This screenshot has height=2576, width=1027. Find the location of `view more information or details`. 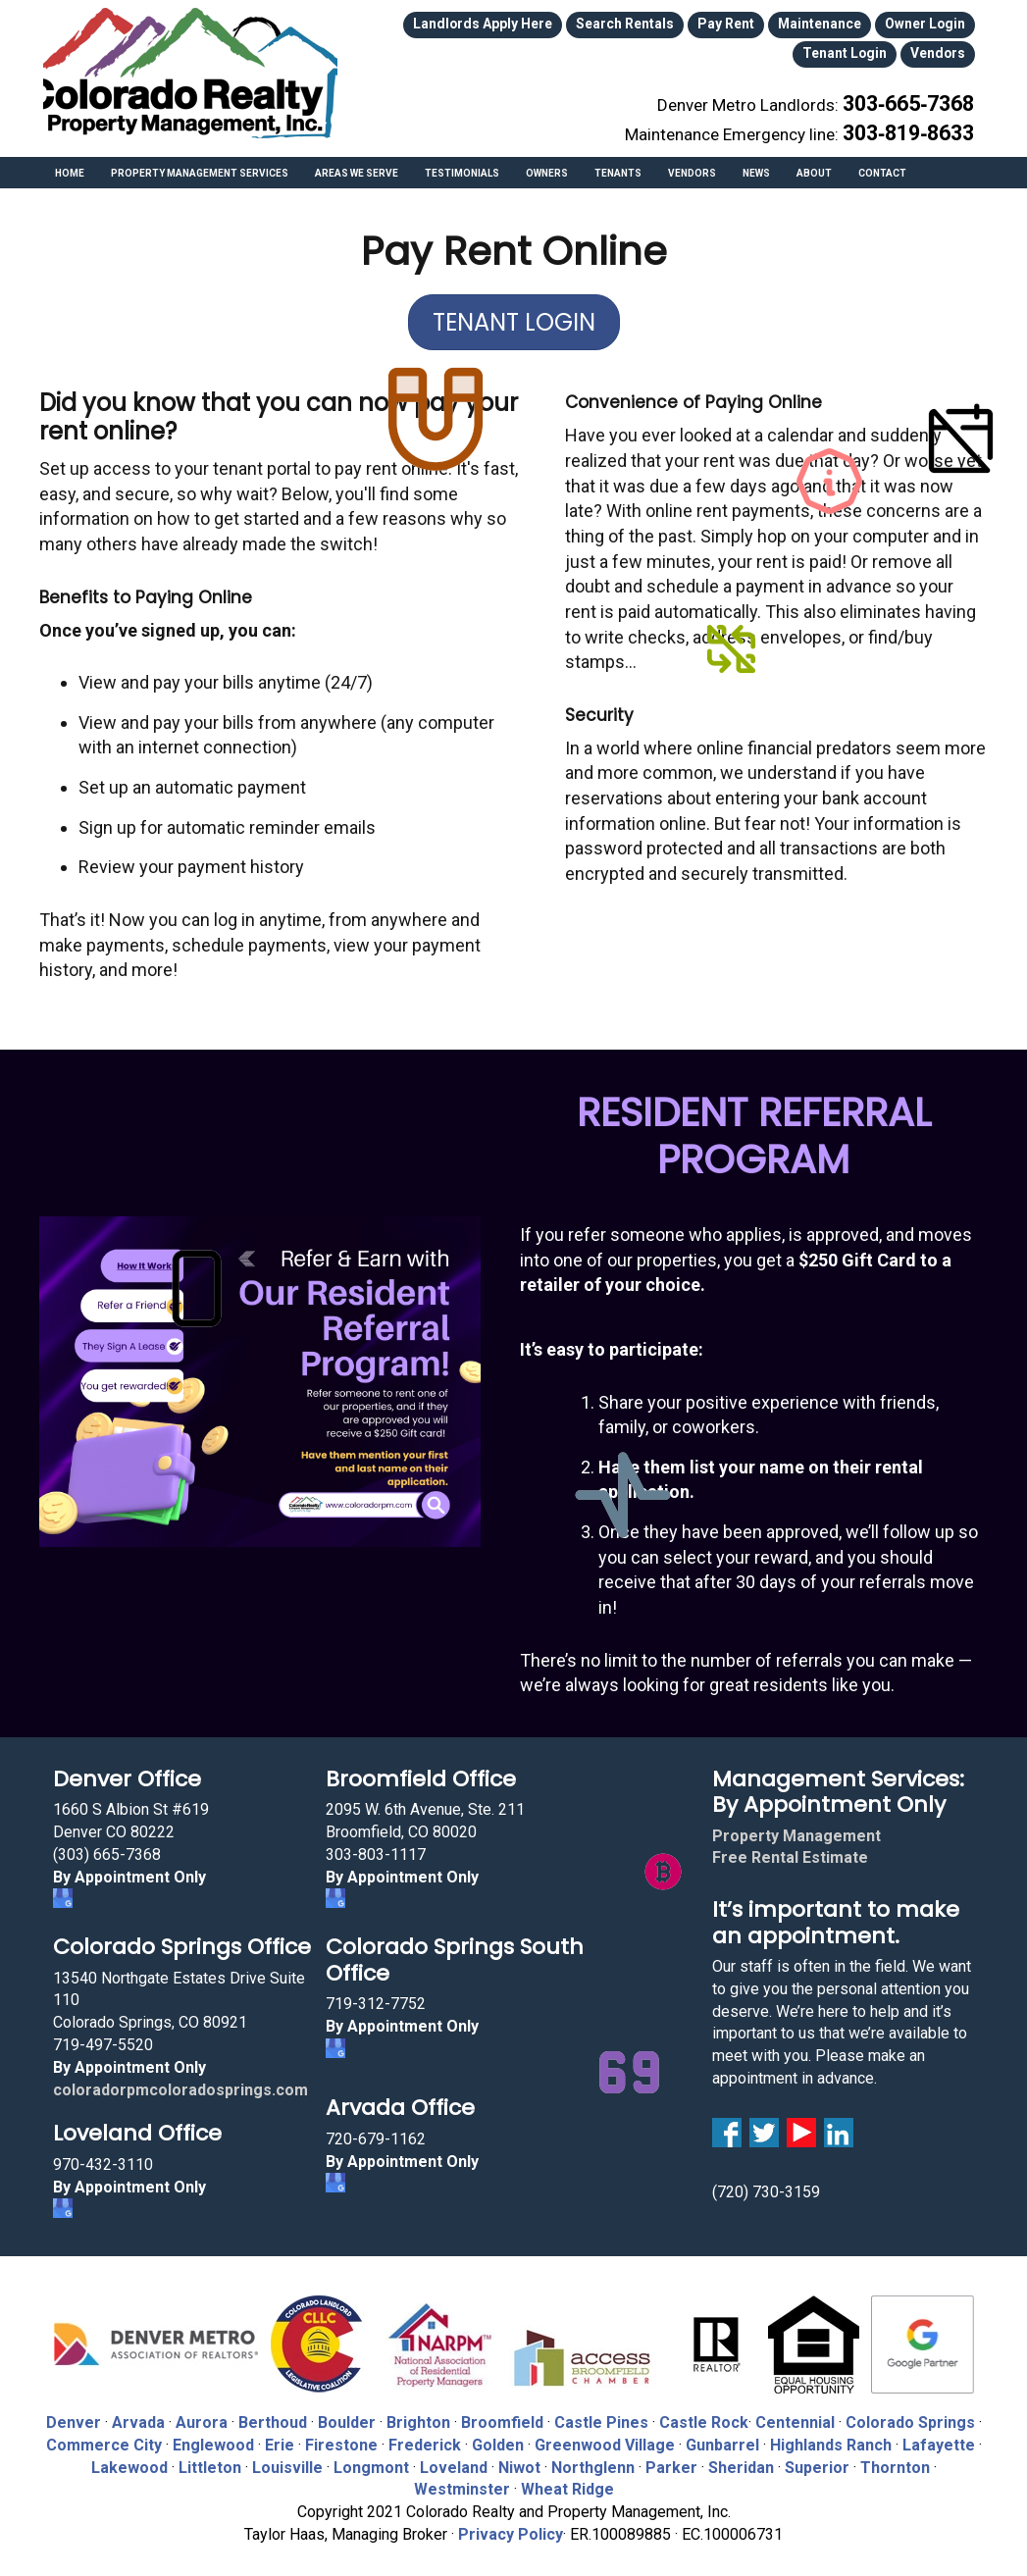

view more information or details is located at coordinates (829, 481).